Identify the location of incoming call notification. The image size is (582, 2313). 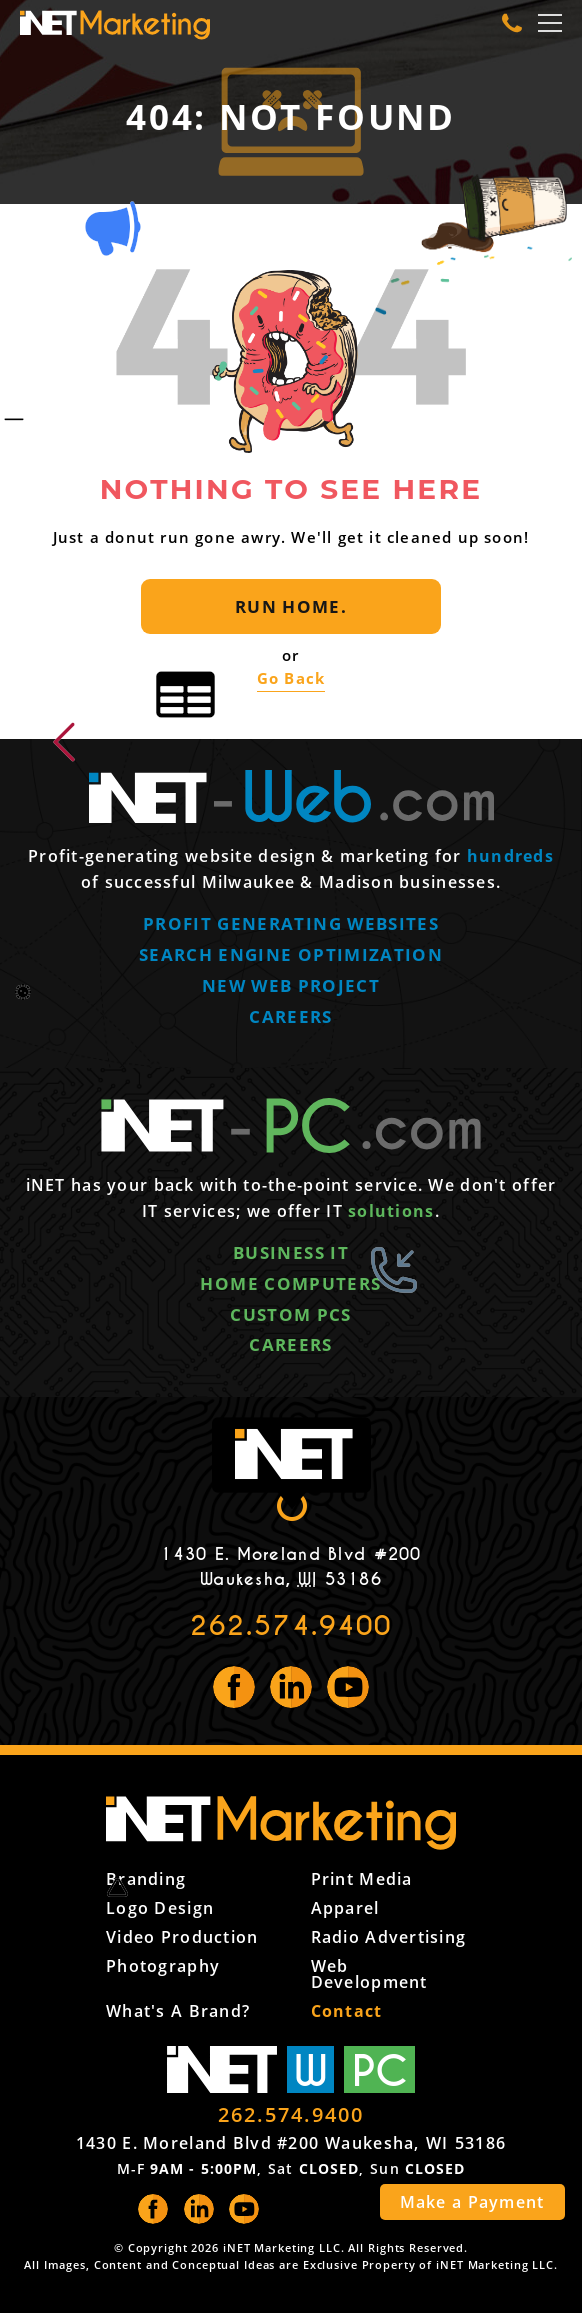
(394, 1270).